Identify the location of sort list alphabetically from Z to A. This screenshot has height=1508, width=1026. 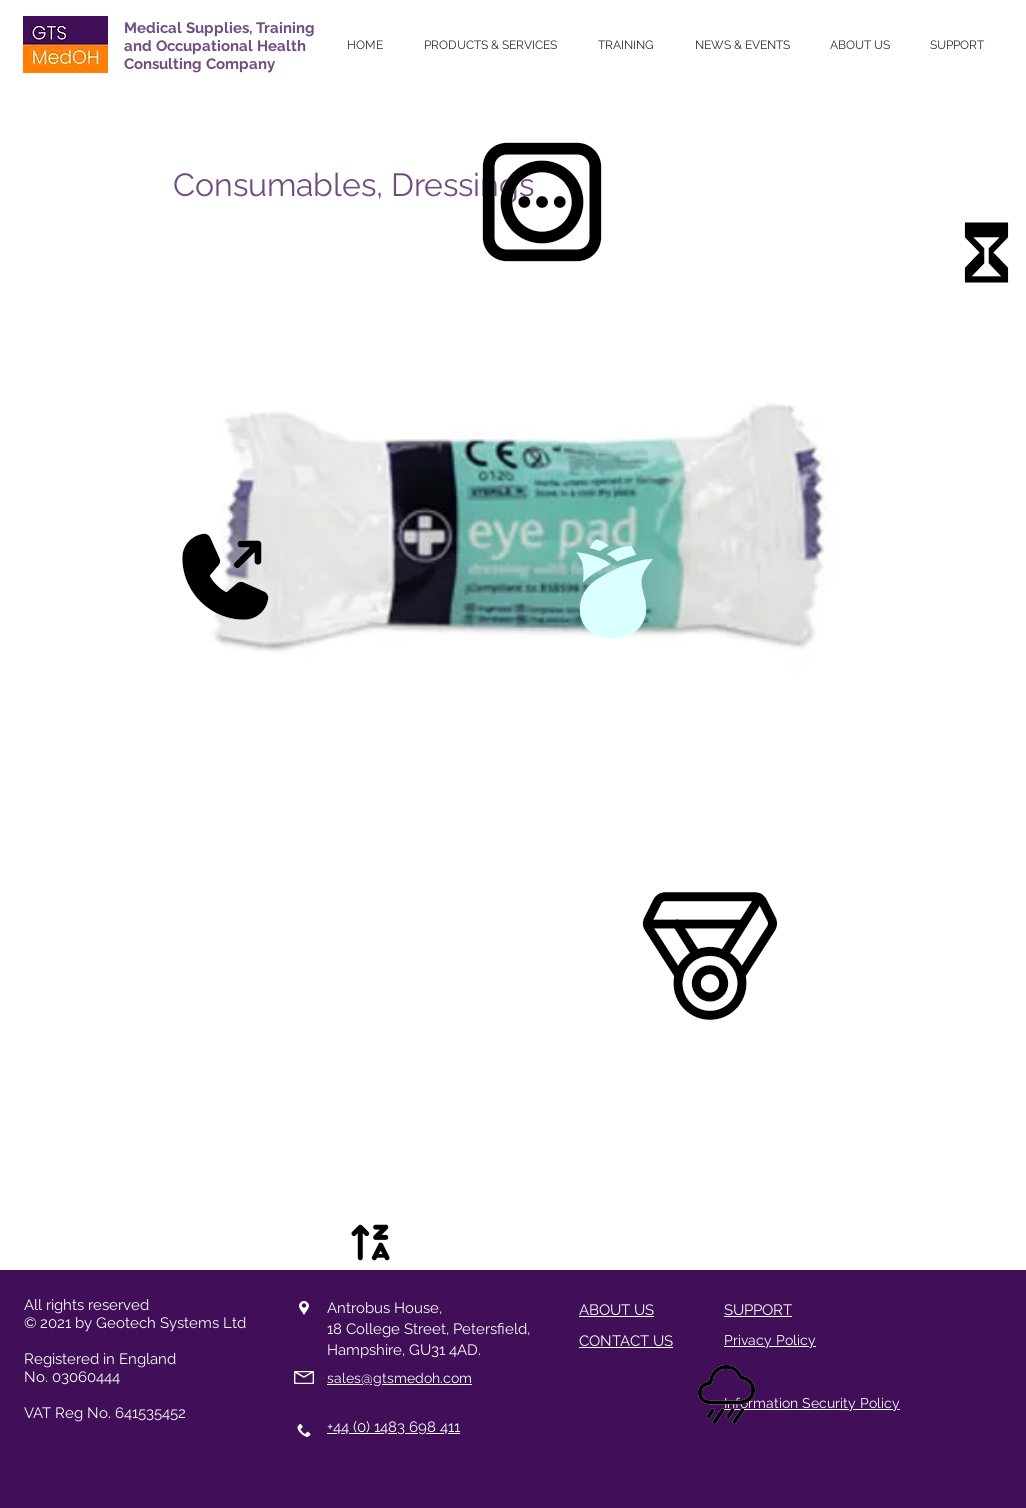
(370, 1242).